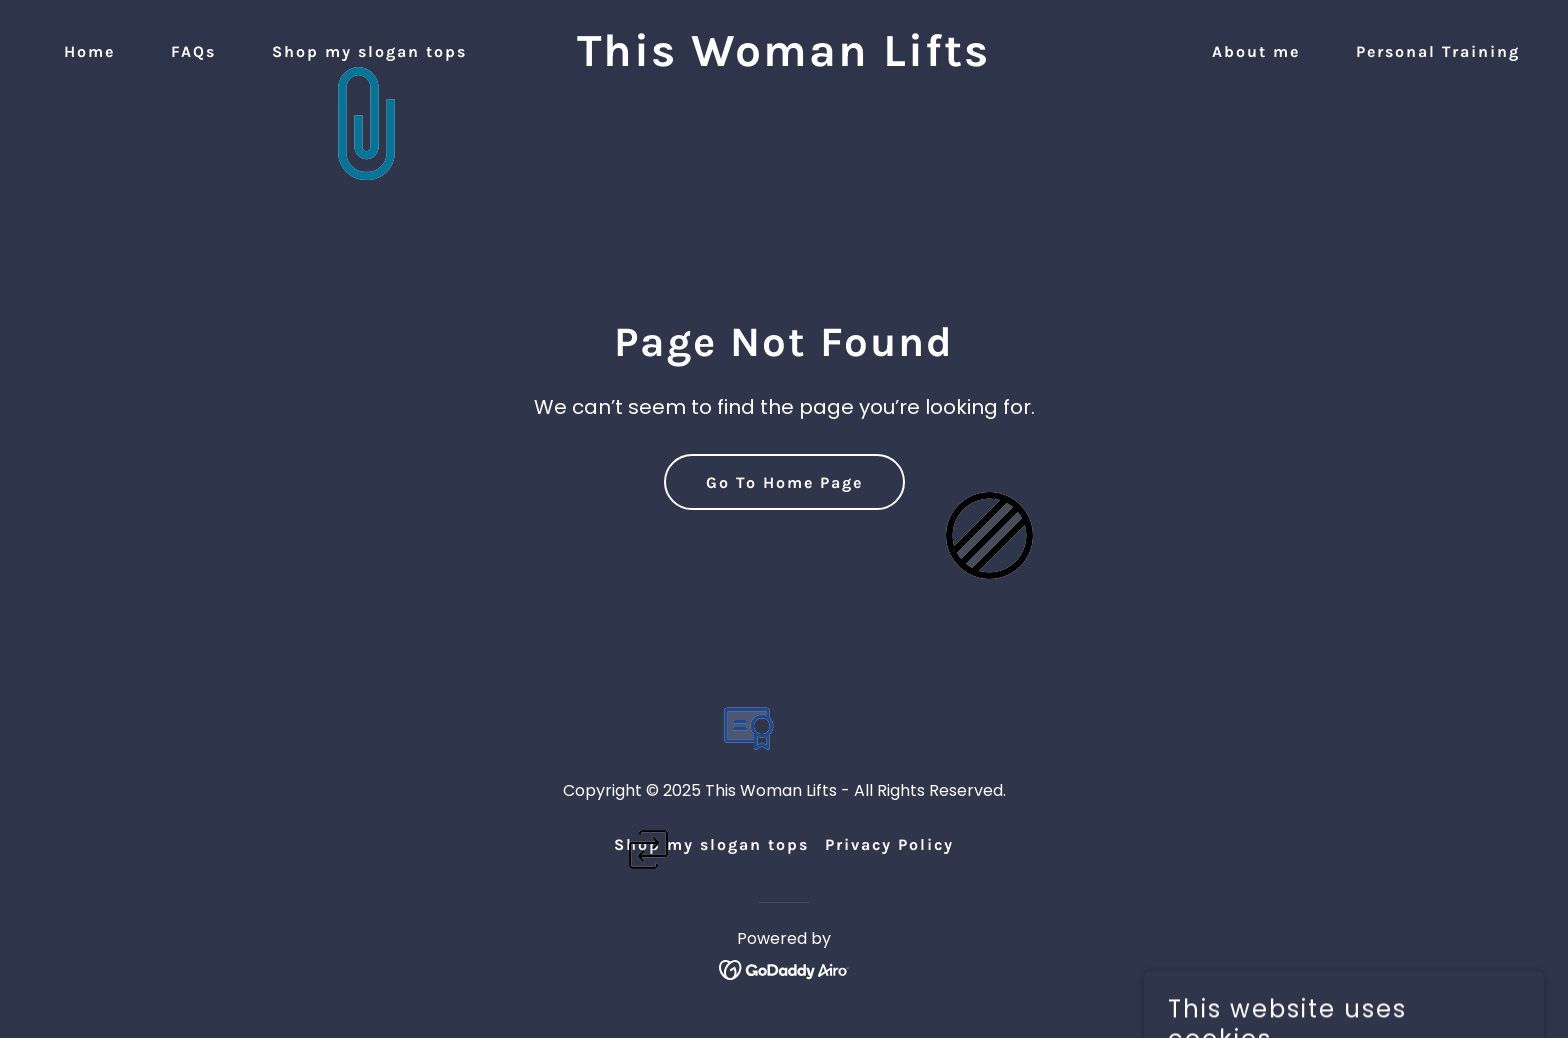  What do you see at coordinates (366, 123) in the screenshot?
I see `attach a file to your message` at bounding box center [366, 123].